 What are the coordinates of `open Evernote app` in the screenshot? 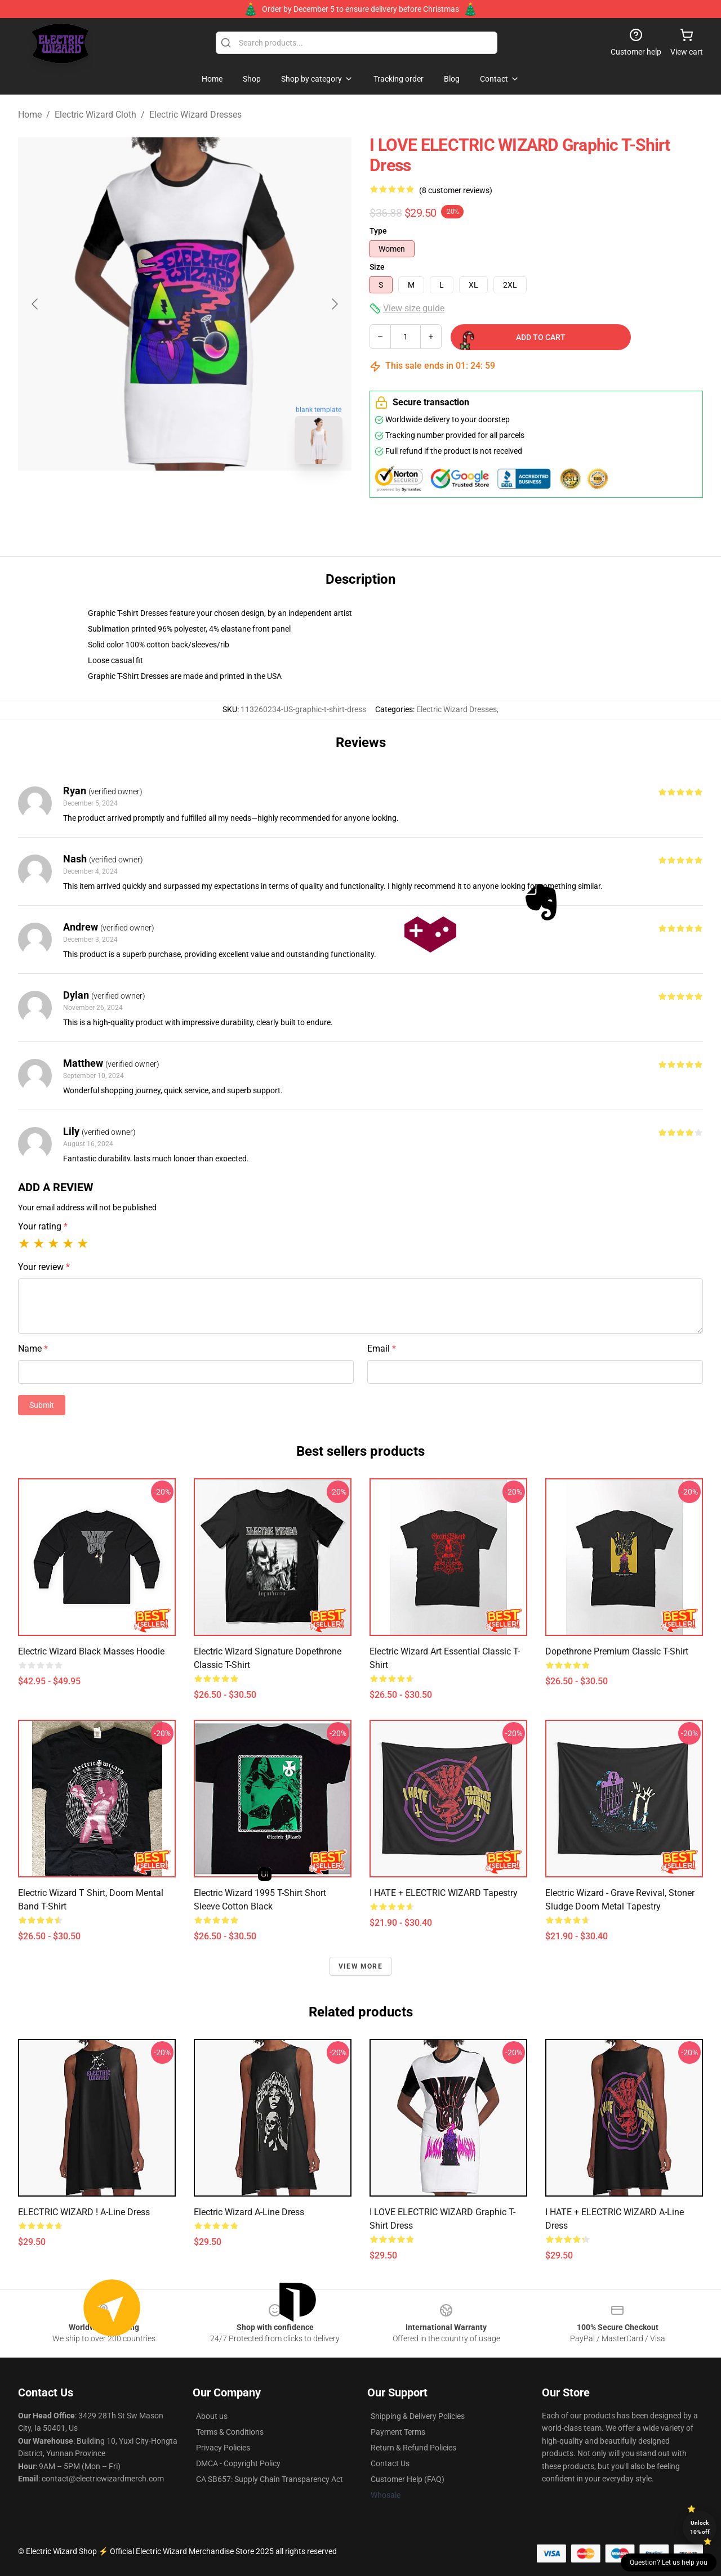 It's located at (541, 902).